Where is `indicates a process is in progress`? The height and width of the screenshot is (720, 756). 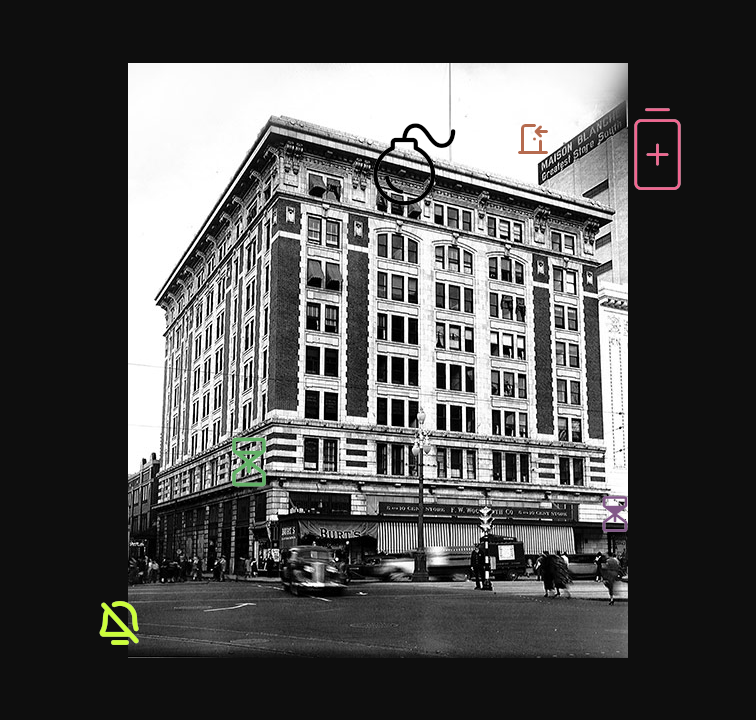 indicates a process is in progress is located at coordinates (249, 462).